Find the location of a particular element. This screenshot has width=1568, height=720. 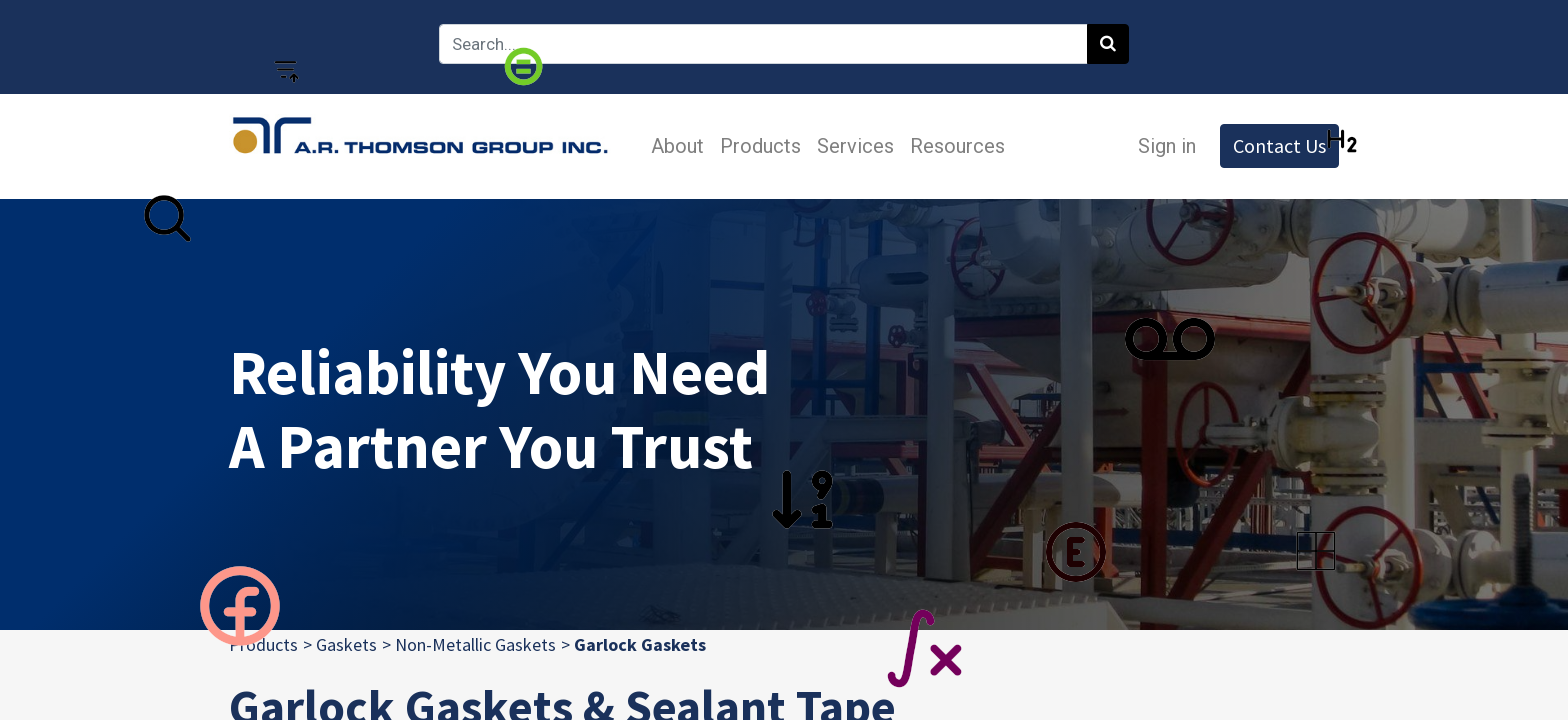

sort items in ascending order is located at coordinates (285, 69).